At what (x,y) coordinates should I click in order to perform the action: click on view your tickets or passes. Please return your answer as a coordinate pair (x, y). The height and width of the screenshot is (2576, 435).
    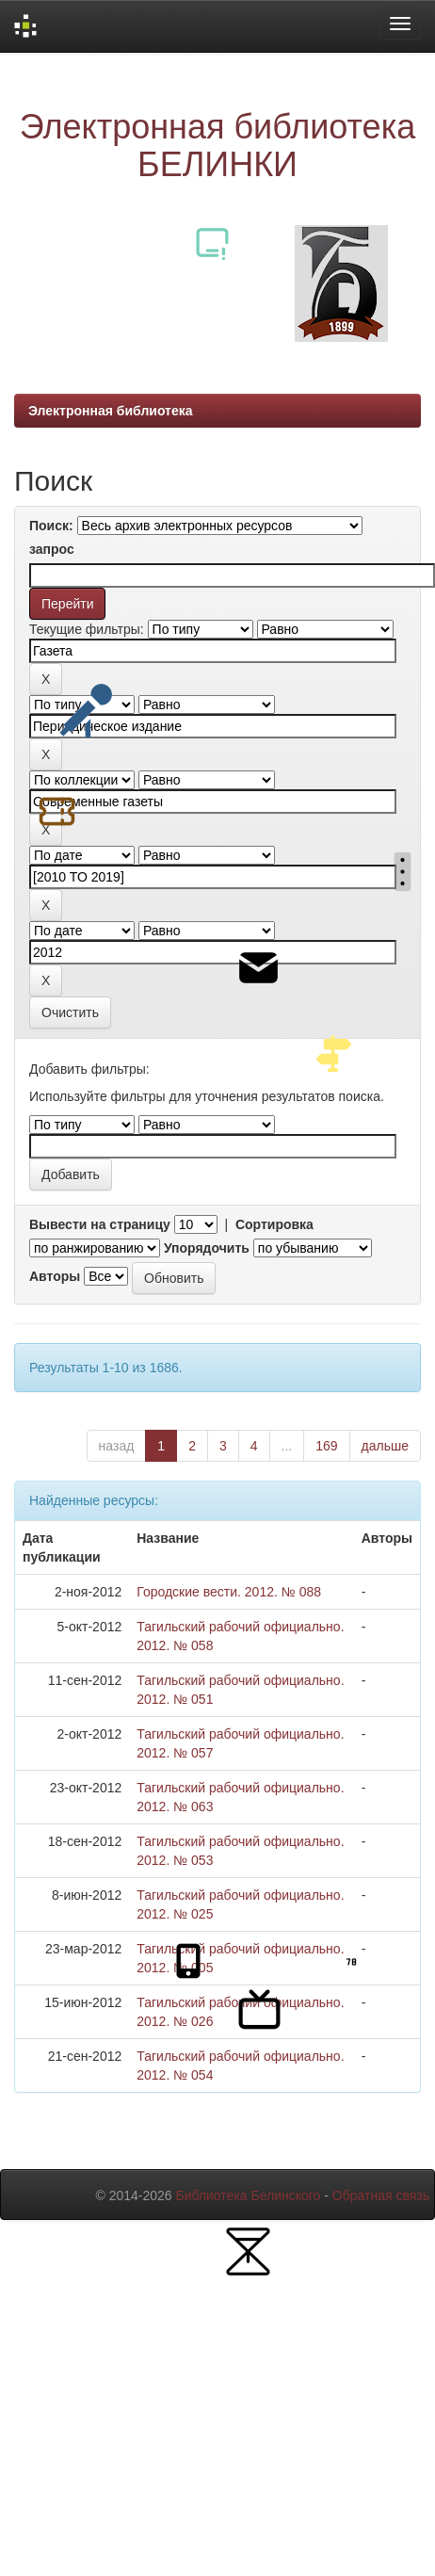
    Looking at the image, I should click on (56, 811).